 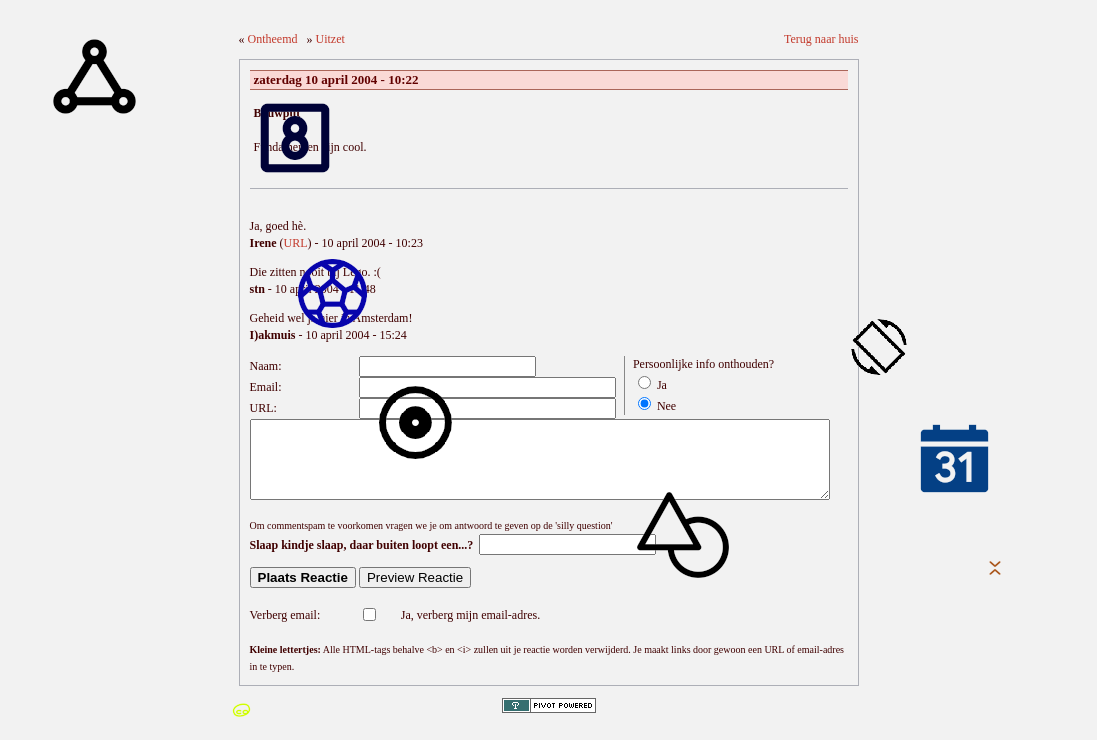 I want to click on open cohost social media app, so click(x=241, y=710).